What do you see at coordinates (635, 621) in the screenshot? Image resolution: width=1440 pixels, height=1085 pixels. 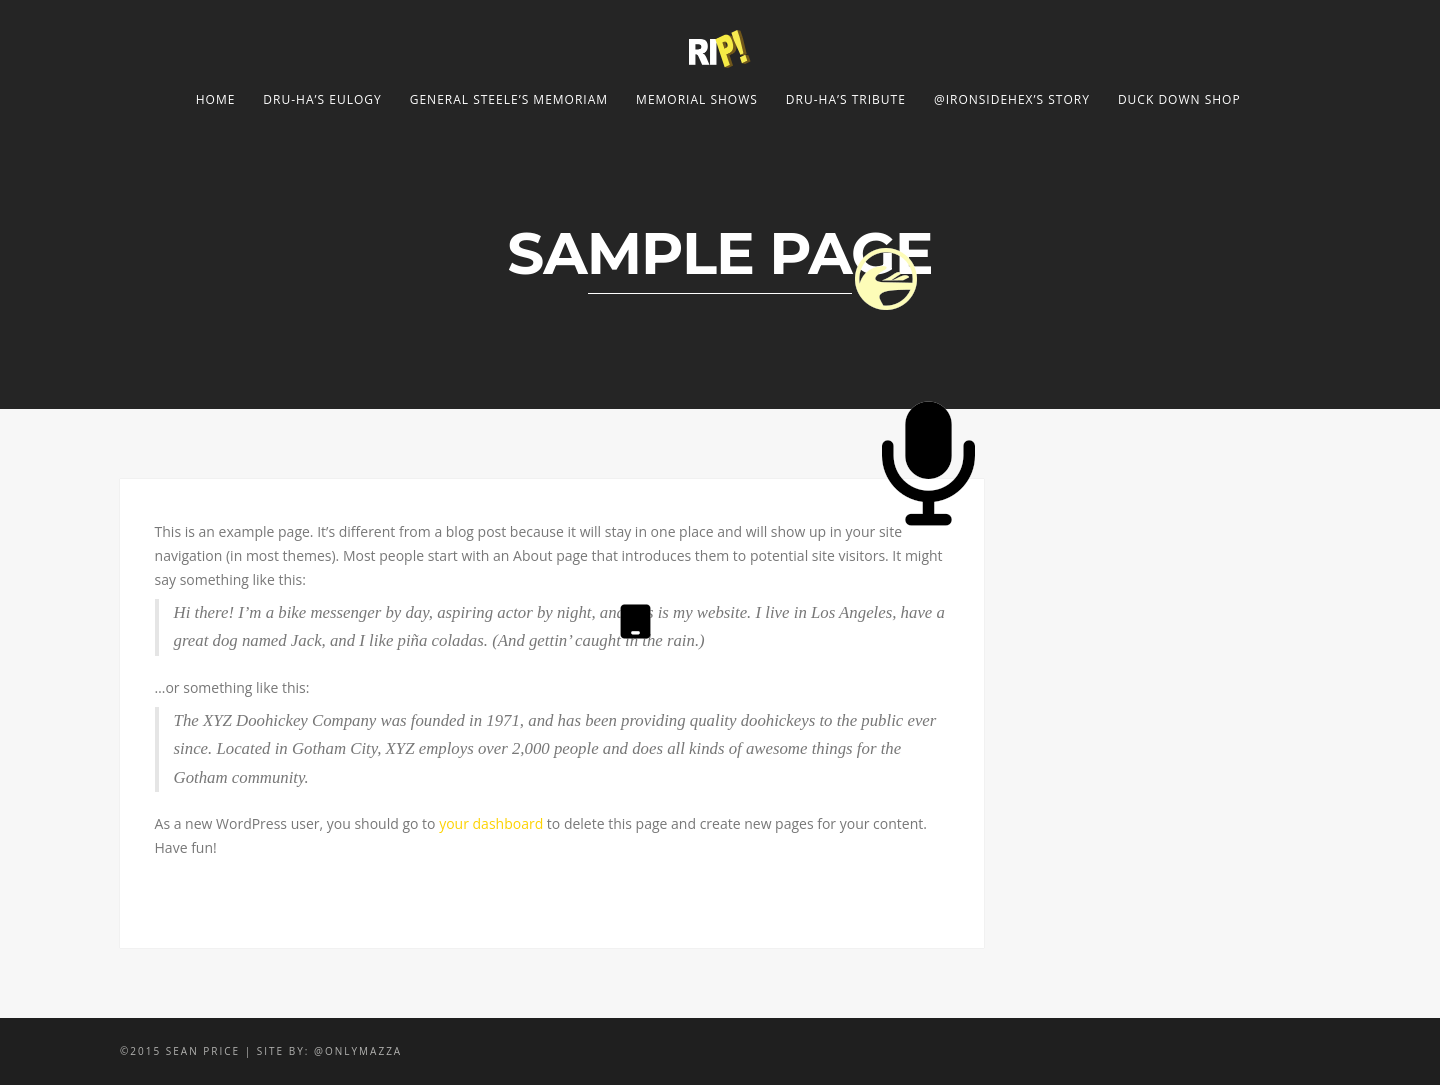 I see `indicates an android tablet device` at bounding box center [635, 621].